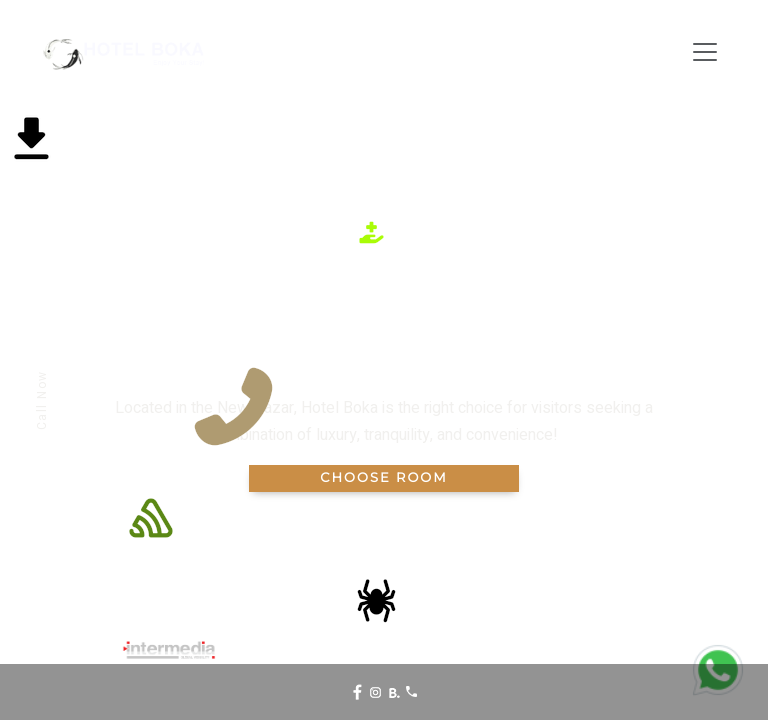 The image size is (768, 720). What do you see at coordinates (371, 232) in the screenshot?
I see `access medical or healthcare services` at bounding box center [371, 232].